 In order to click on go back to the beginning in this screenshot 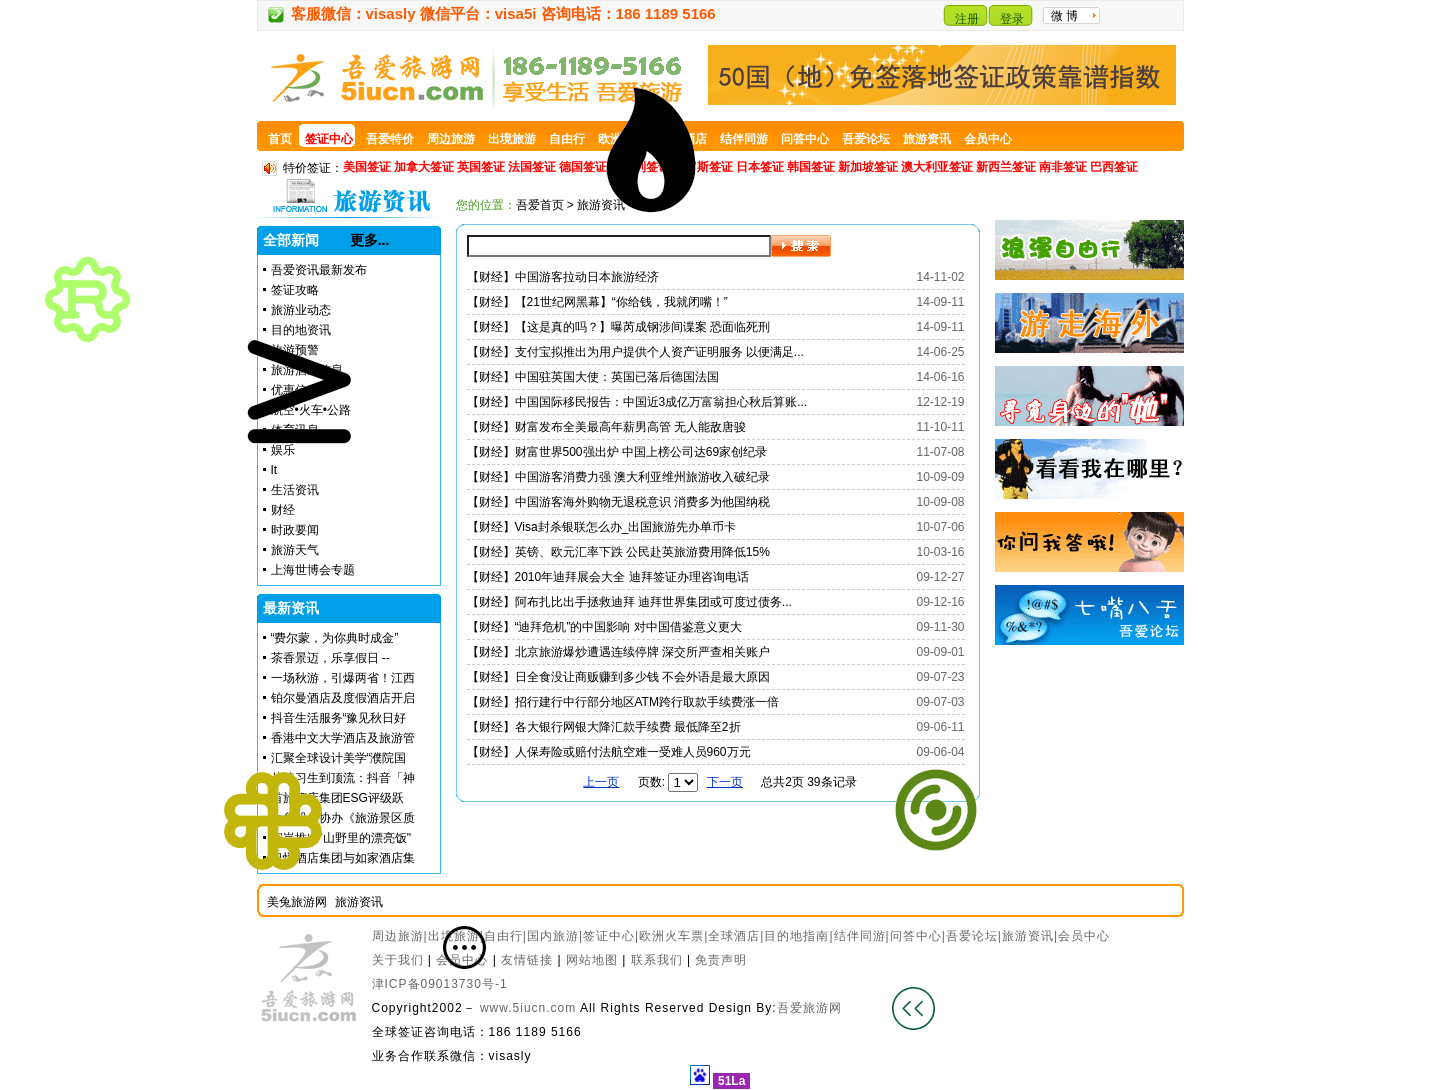, I will do `click(913, 1008)`.